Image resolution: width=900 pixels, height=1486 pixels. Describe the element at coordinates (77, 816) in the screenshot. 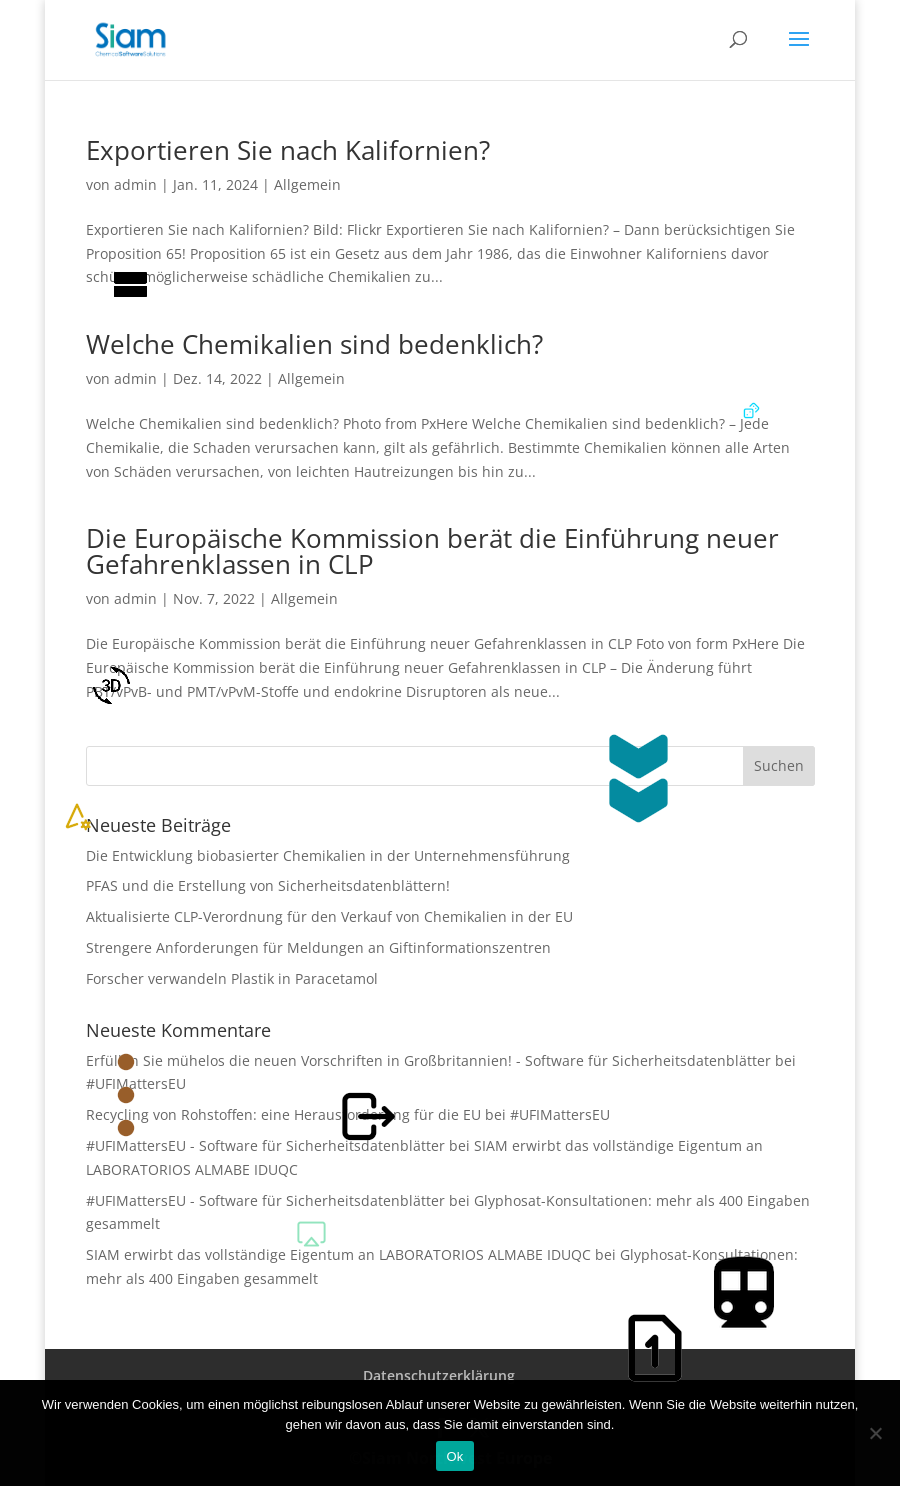

I see `configure navigation settings` at that location.